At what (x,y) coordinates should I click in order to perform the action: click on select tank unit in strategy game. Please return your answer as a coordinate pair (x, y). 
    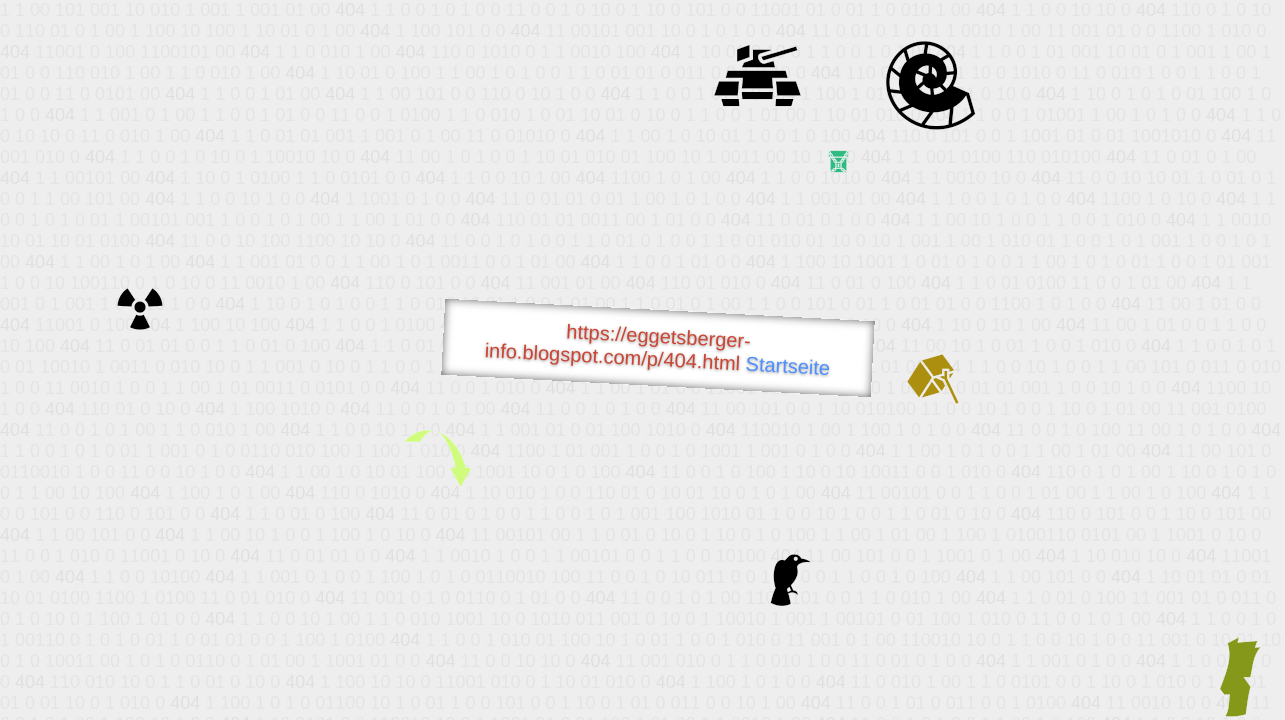
    Looking at the image, I should click on (757, 75).